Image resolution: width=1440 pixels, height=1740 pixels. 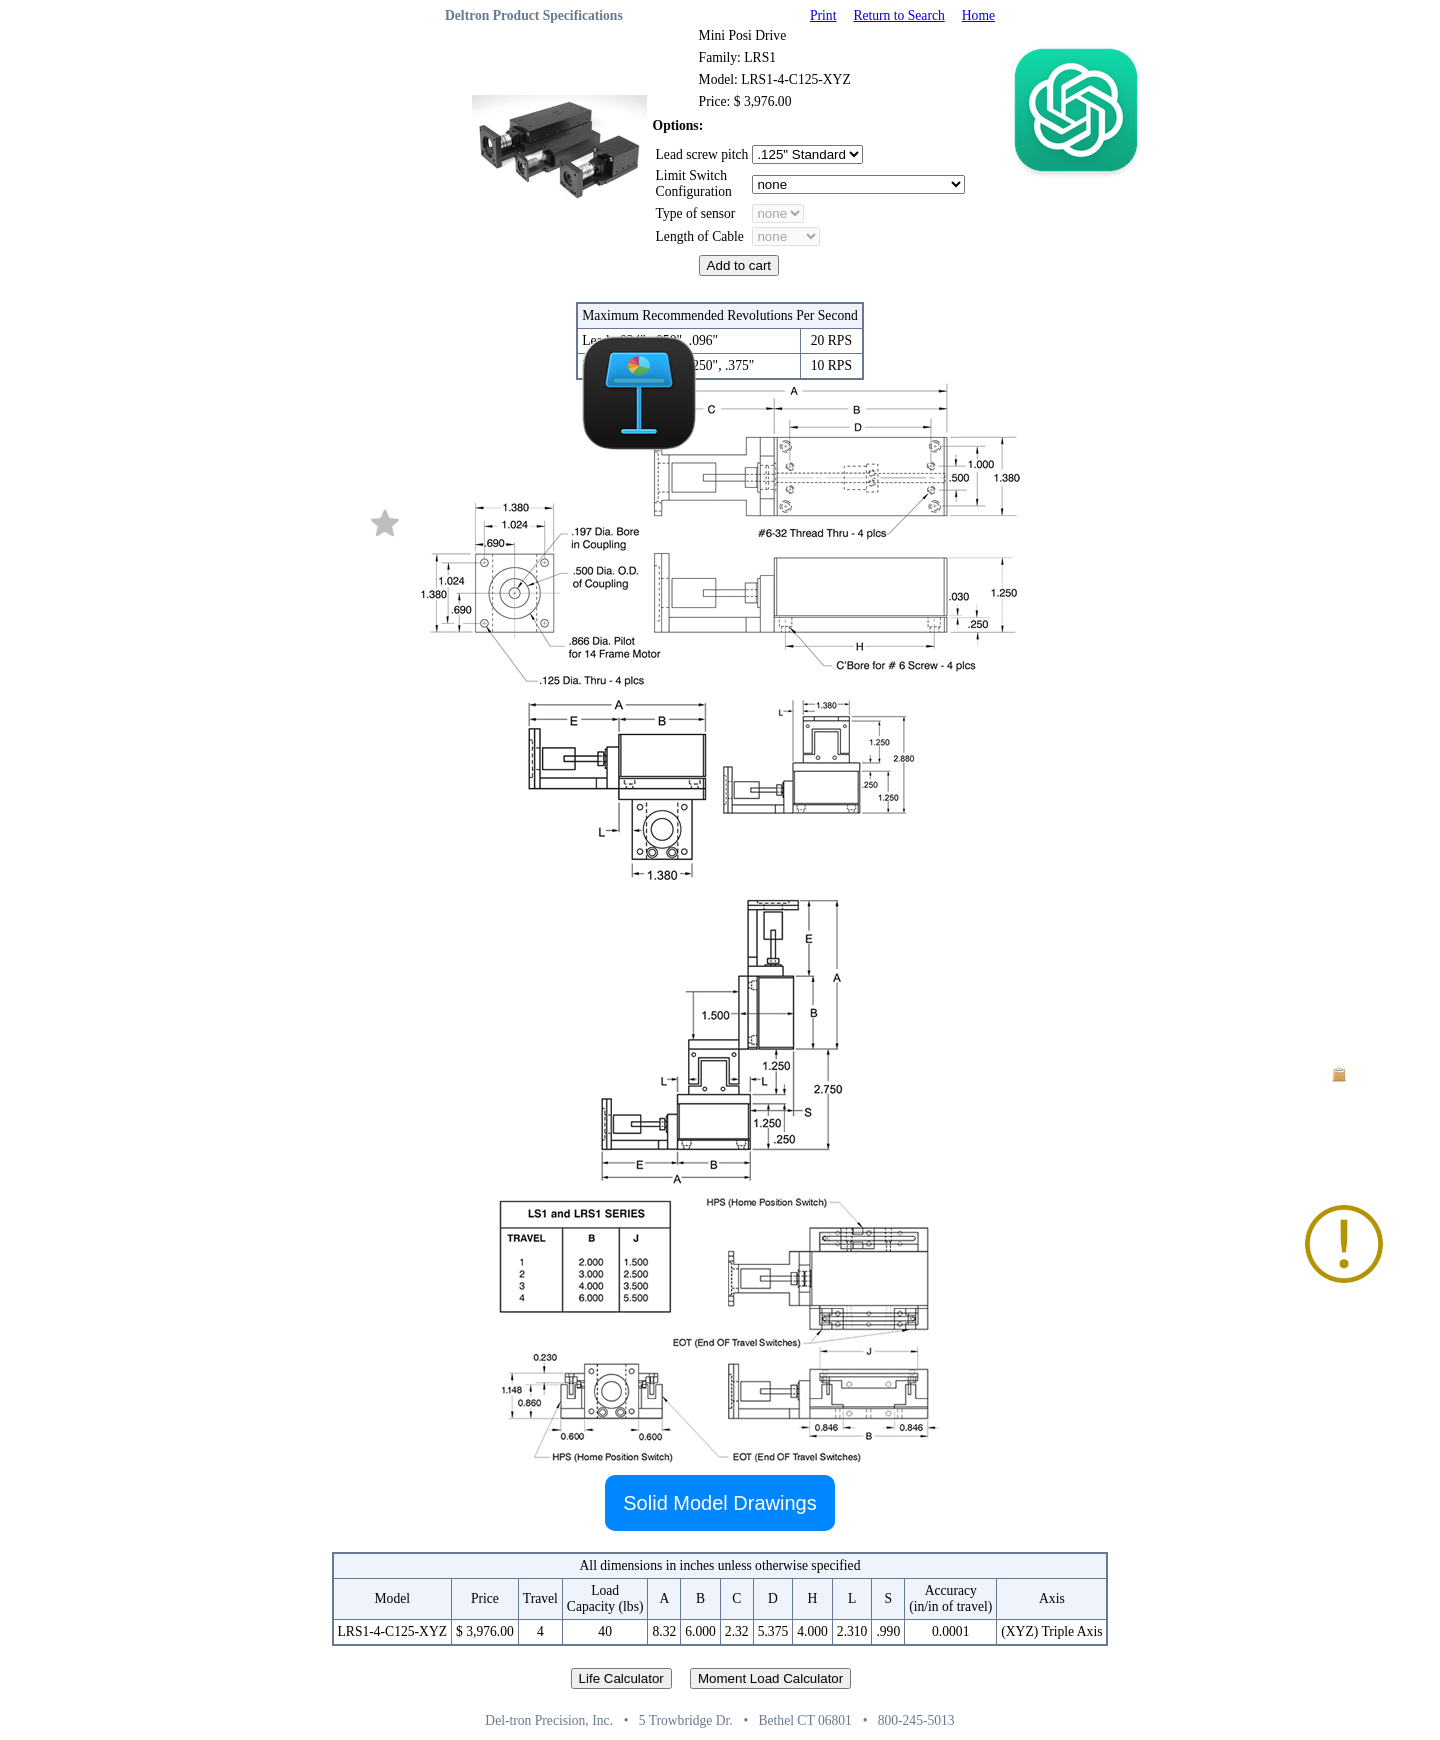 I want to click on open keynote to create or edit presentations, so click(x=639, y=393).